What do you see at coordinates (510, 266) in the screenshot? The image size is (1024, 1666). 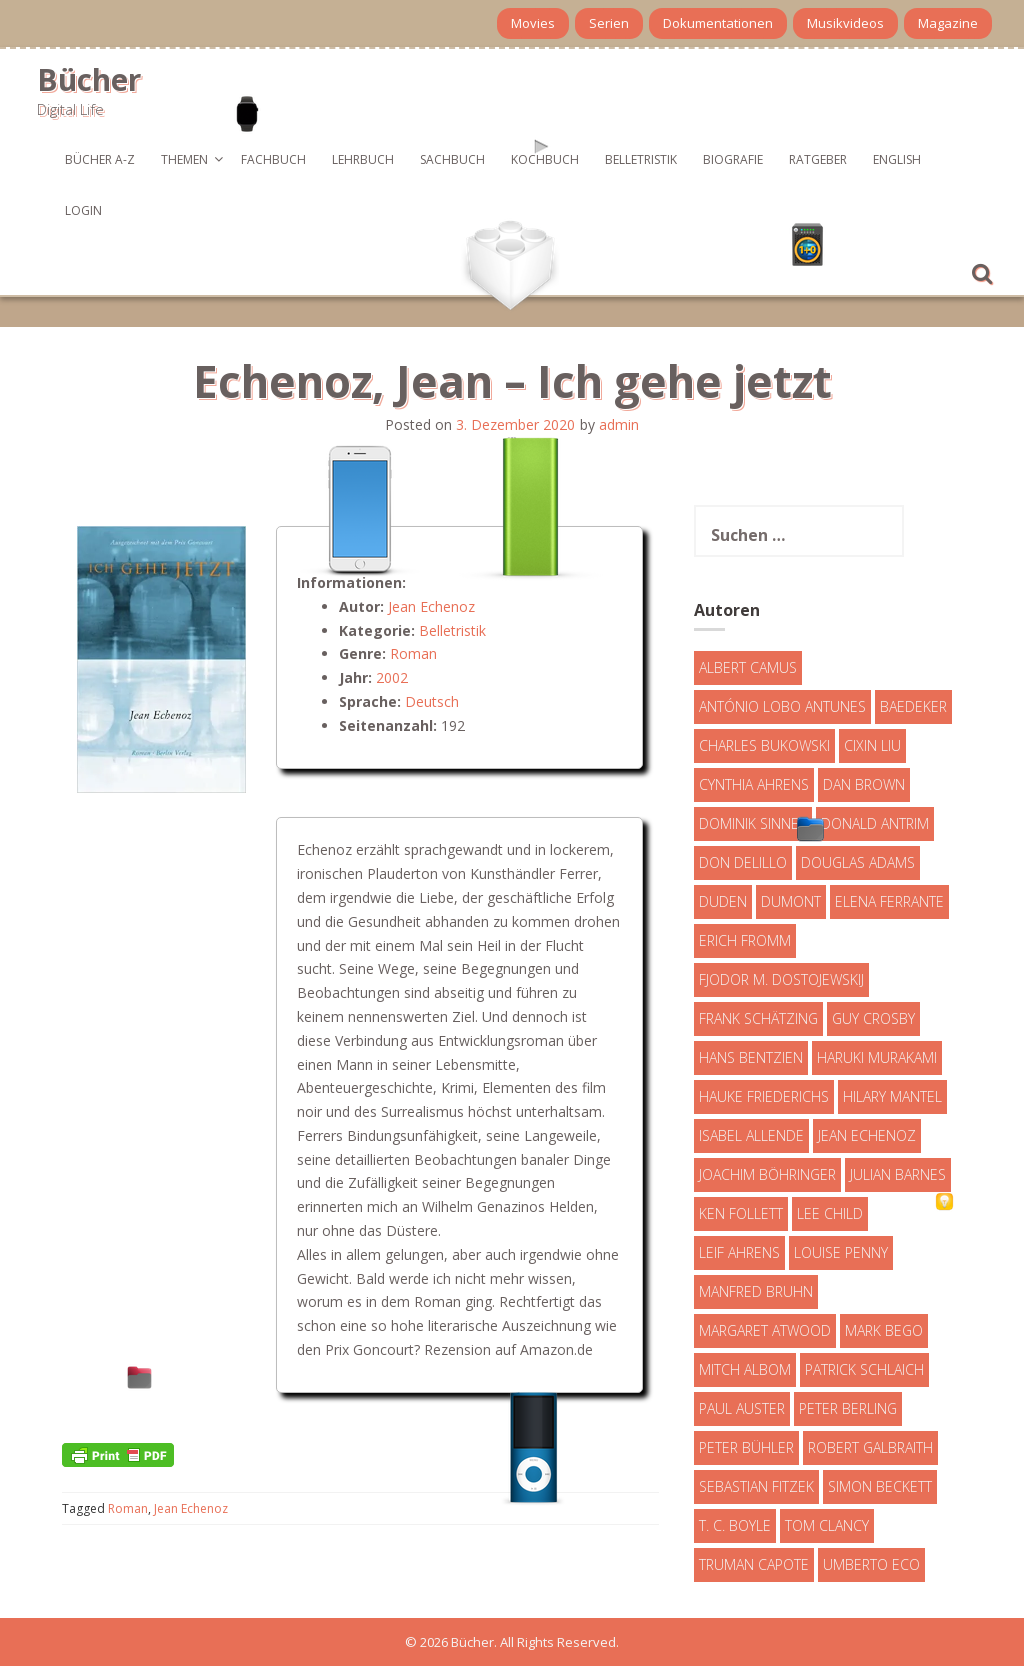 I see `a plugin or extension module` at bounding box center [510, 266].